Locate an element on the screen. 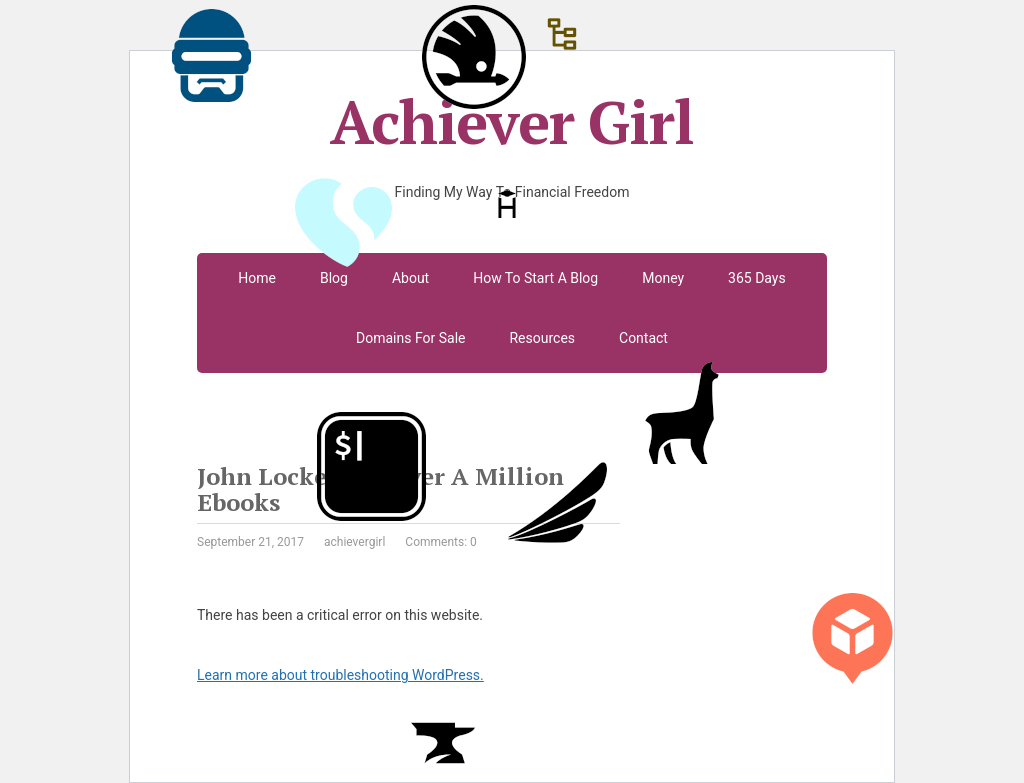 The height and width of the screenshot is (783, 1024). Ethiopian Airlines logo is located at coordinates (557, 502).